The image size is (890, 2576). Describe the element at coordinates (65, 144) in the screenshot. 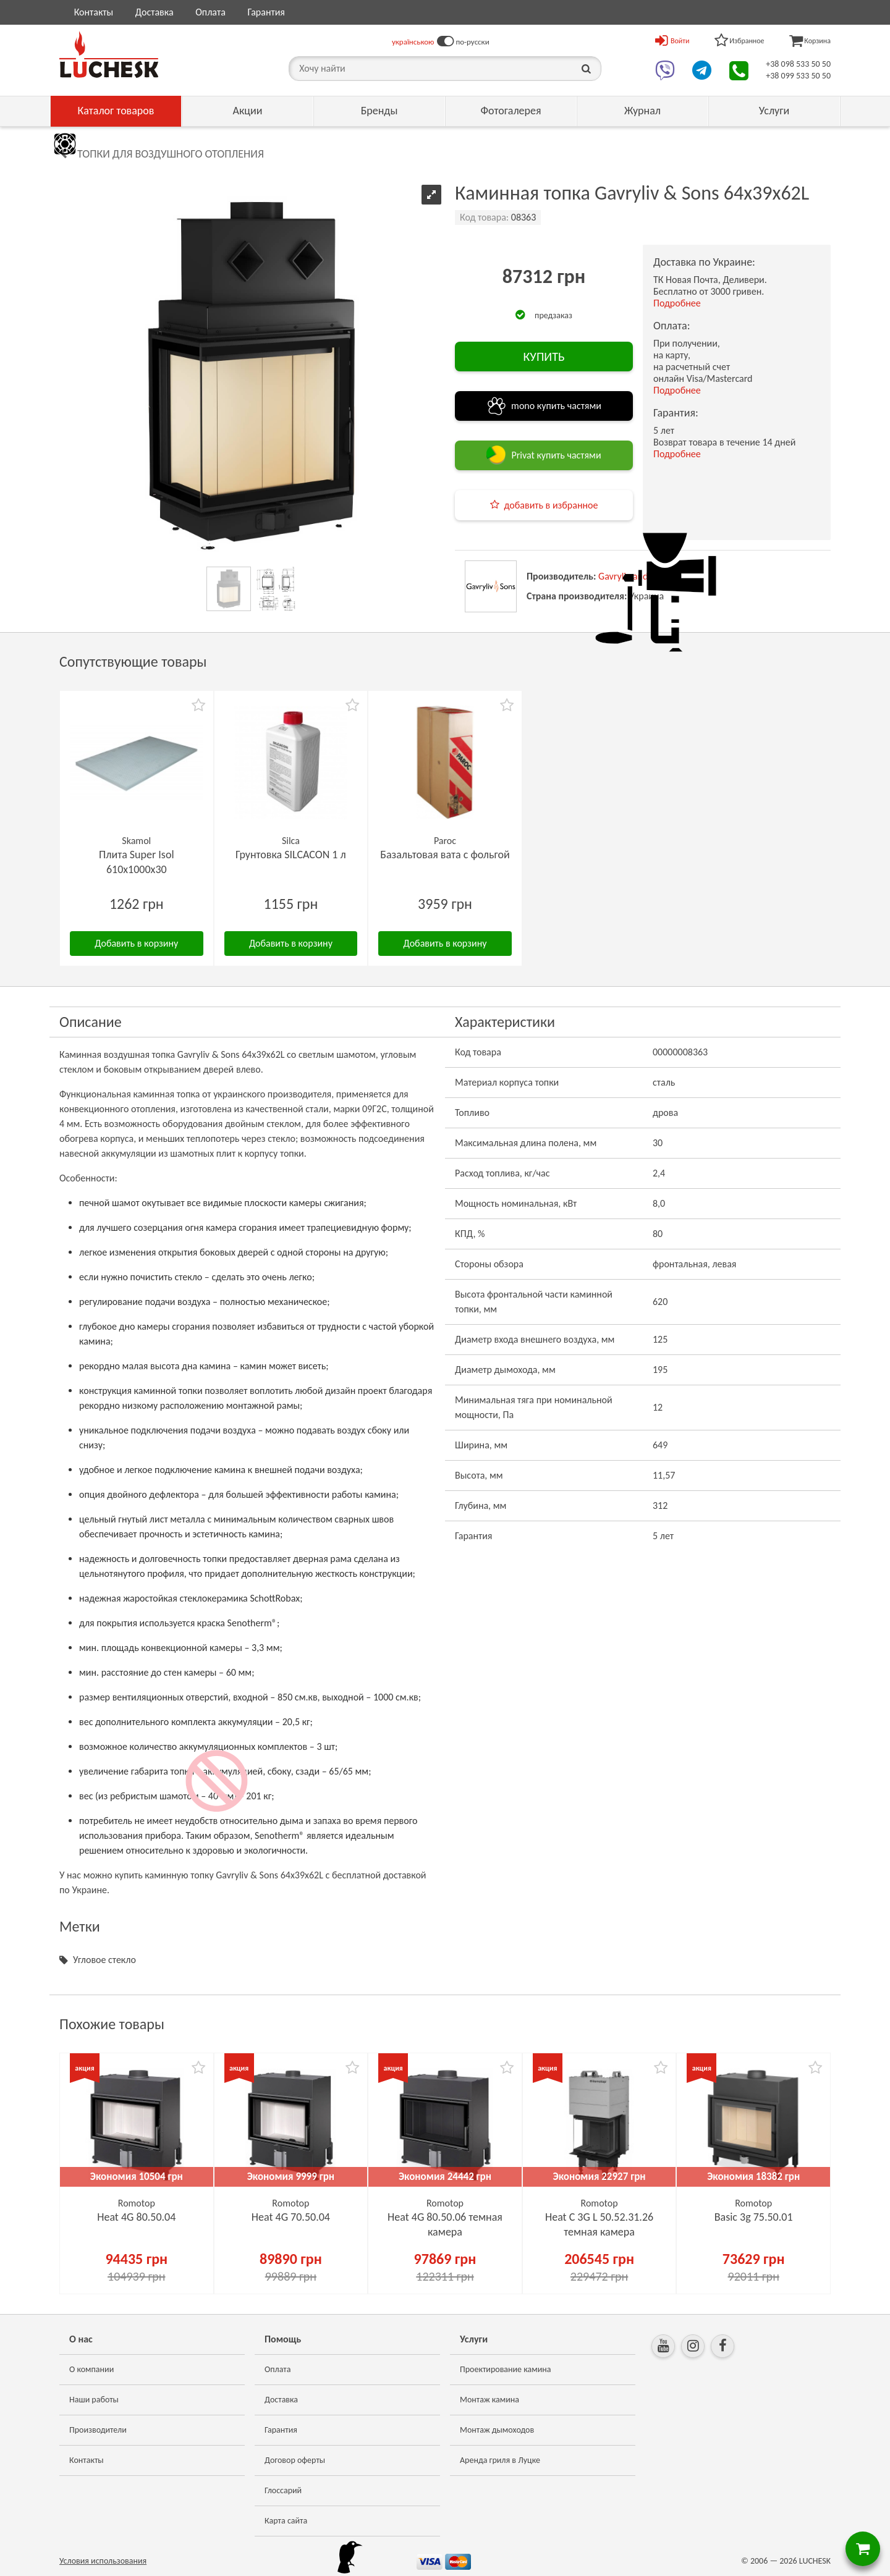

I see `abstract game achievement or badge icon` at that location.